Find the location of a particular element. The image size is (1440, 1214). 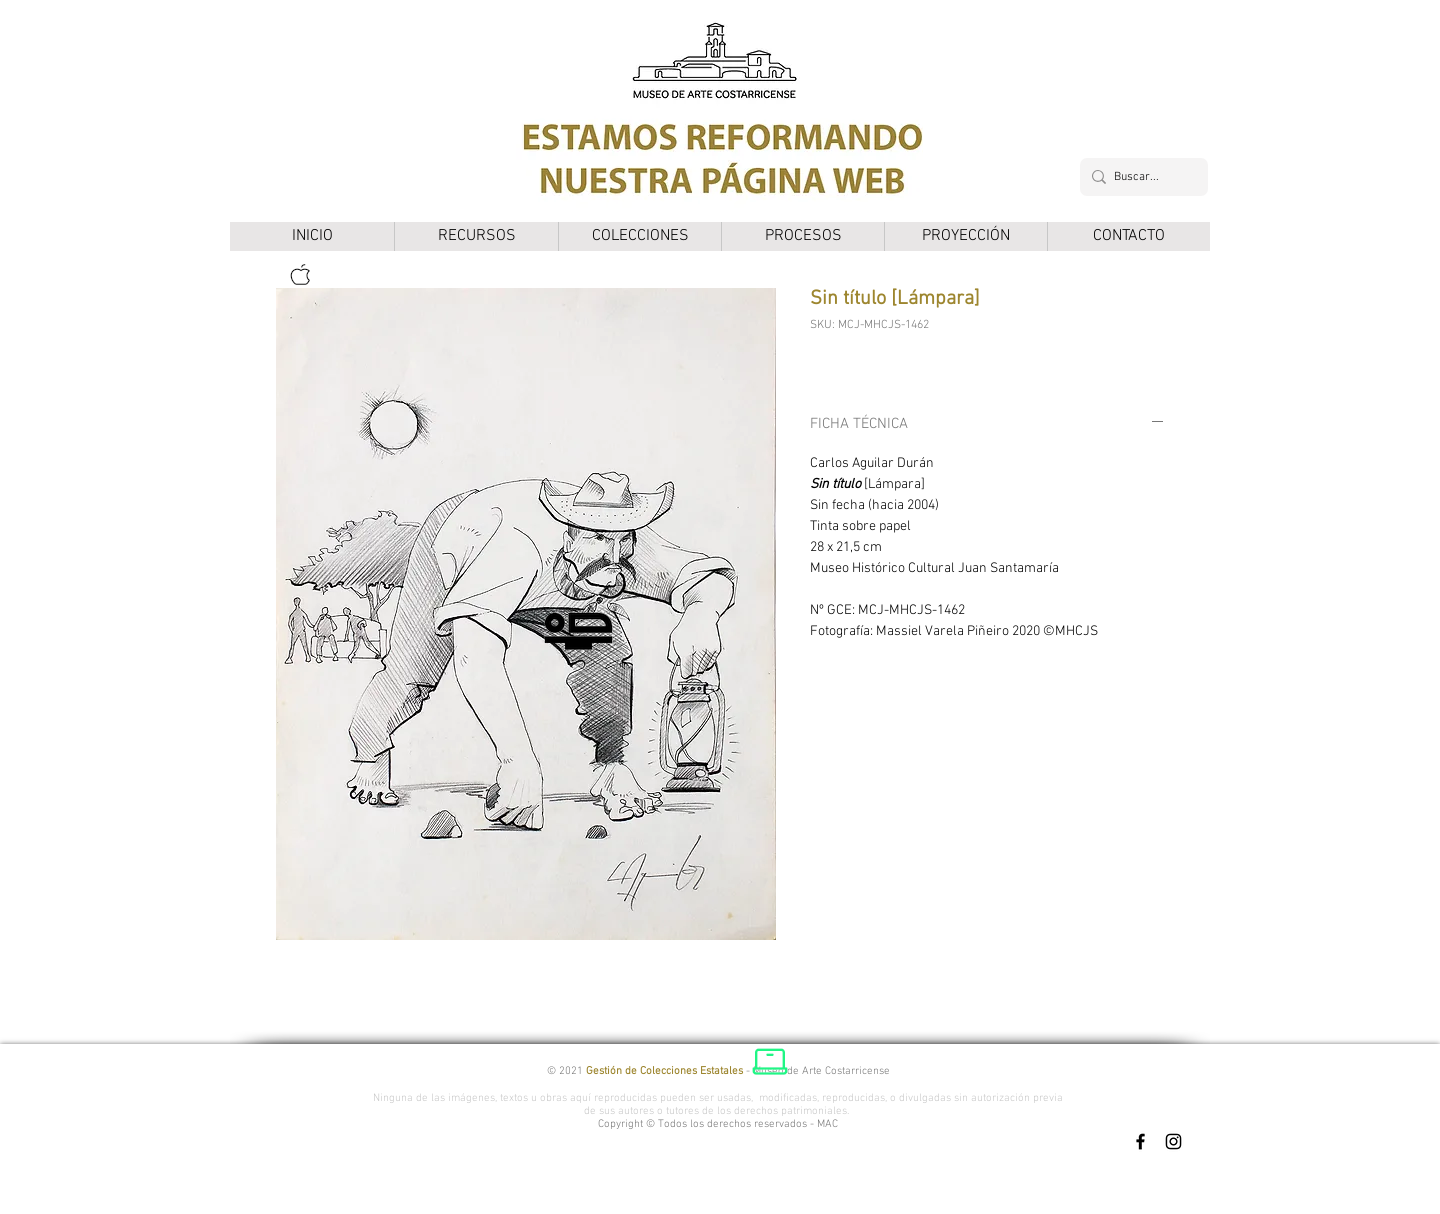

select flat bed seat option for flight is located at coordinates (578, 629).